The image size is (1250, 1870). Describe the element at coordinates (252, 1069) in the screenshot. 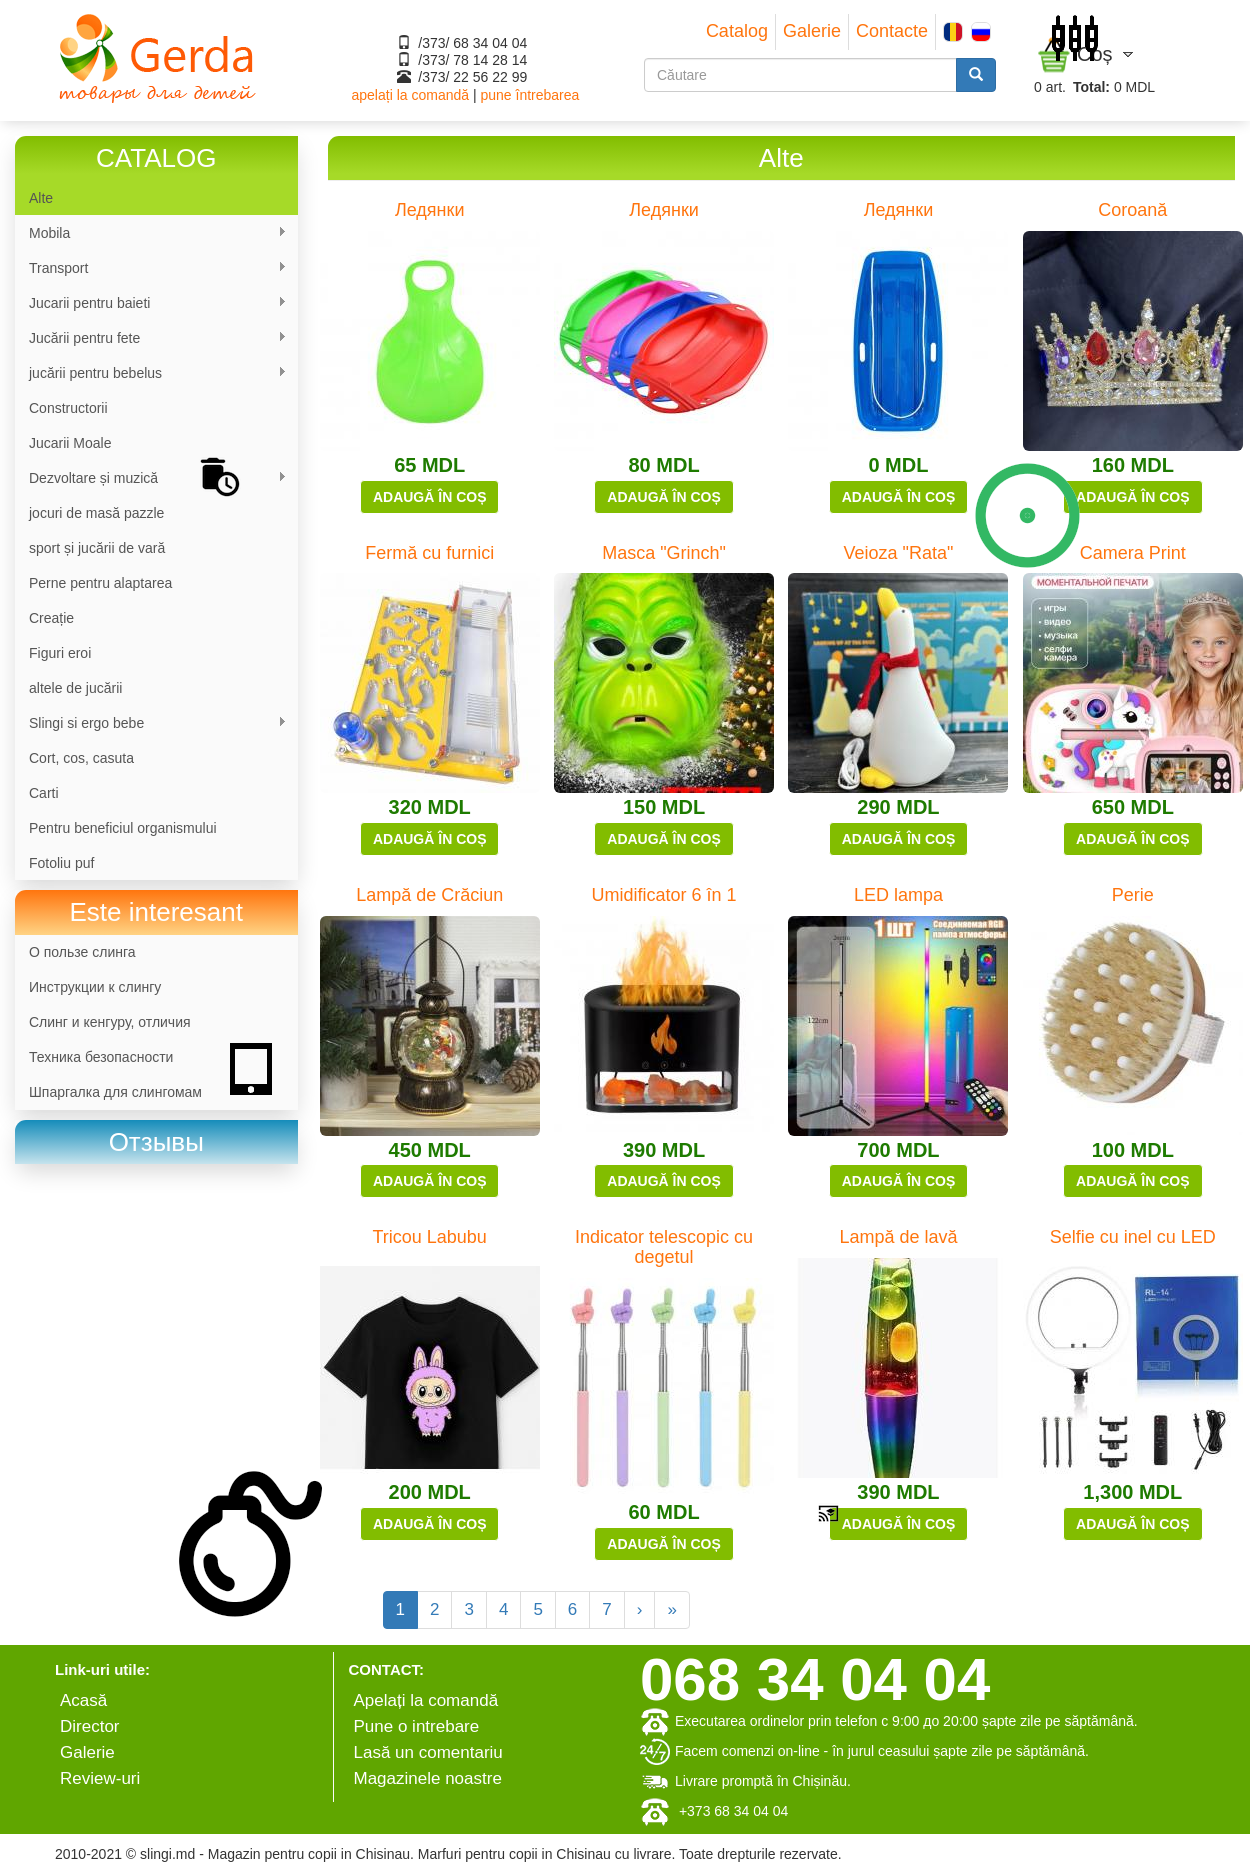

I see `switch to tablet view or layout` at that location.